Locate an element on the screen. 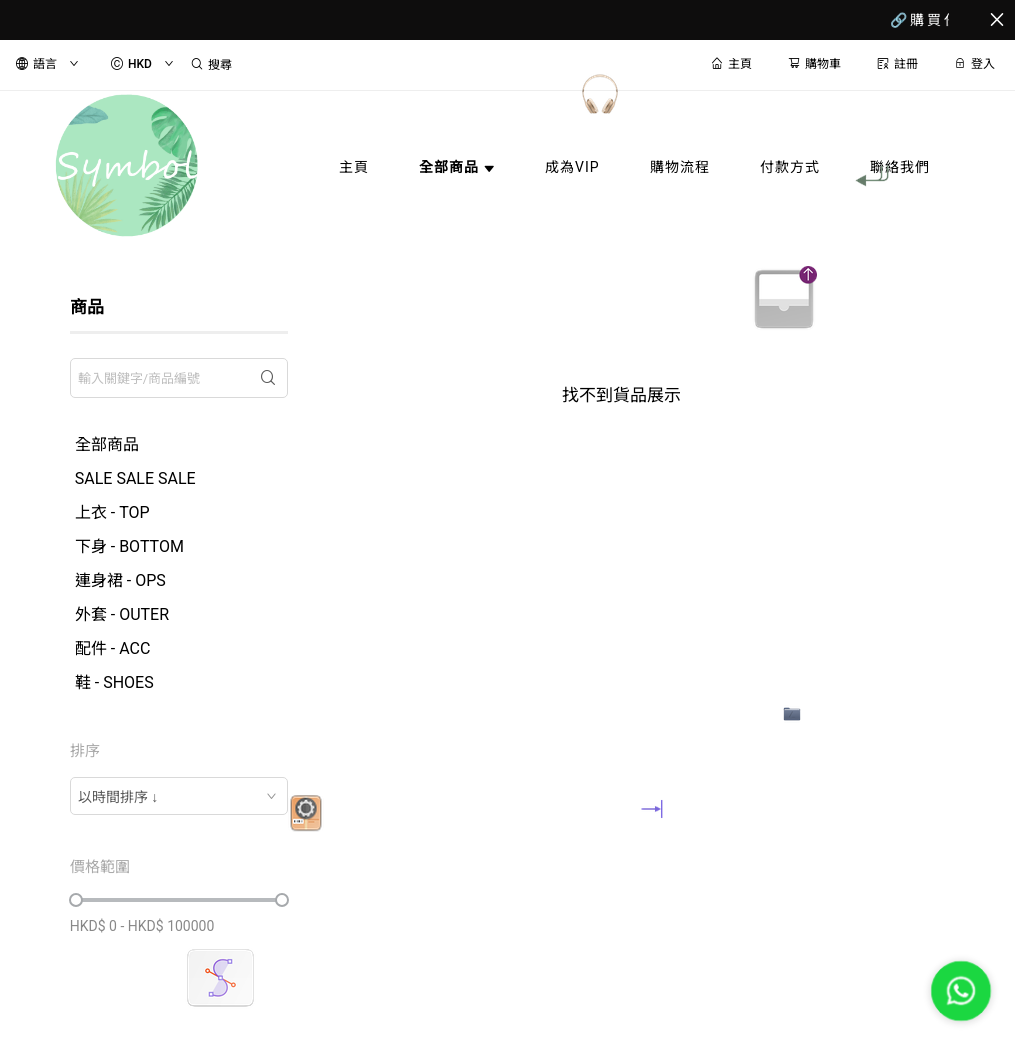 This screenshot has height=1046, width=1015. compressed SVG image file is located at coordinates (220, 975).